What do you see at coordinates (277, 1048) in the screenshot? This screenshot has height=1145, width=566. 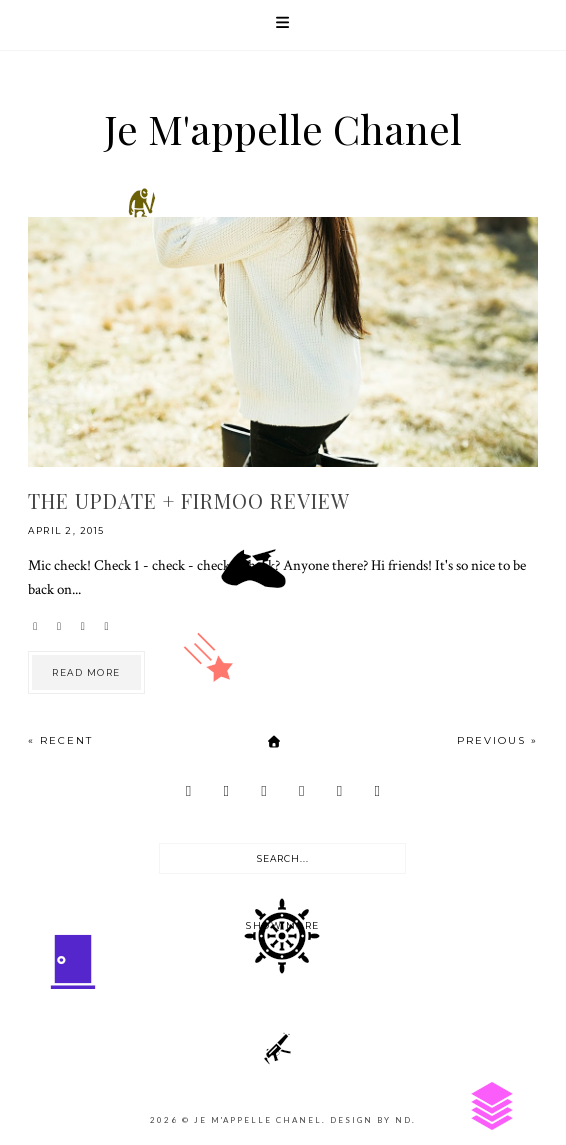 I see `select mp5 submachine gun in weapon loadout` at bounding box center [277, 1048].